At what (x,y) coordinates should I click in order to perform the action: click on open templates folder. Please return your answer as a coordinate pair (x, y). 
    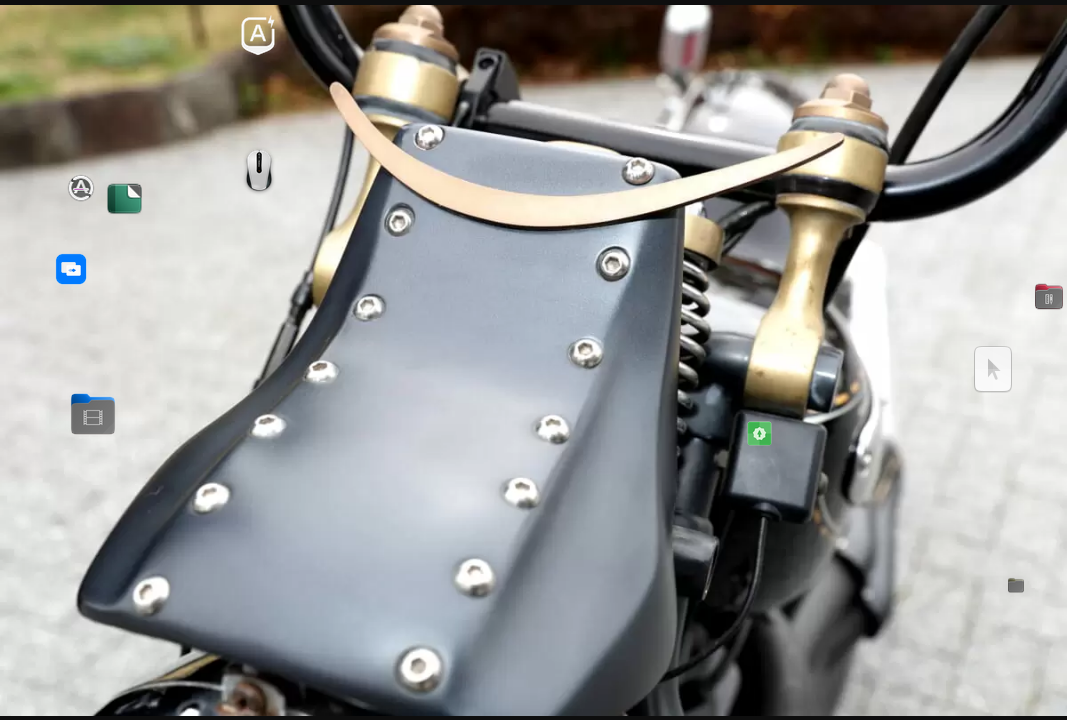
    Looking at the image, I should click on (1049, 296).